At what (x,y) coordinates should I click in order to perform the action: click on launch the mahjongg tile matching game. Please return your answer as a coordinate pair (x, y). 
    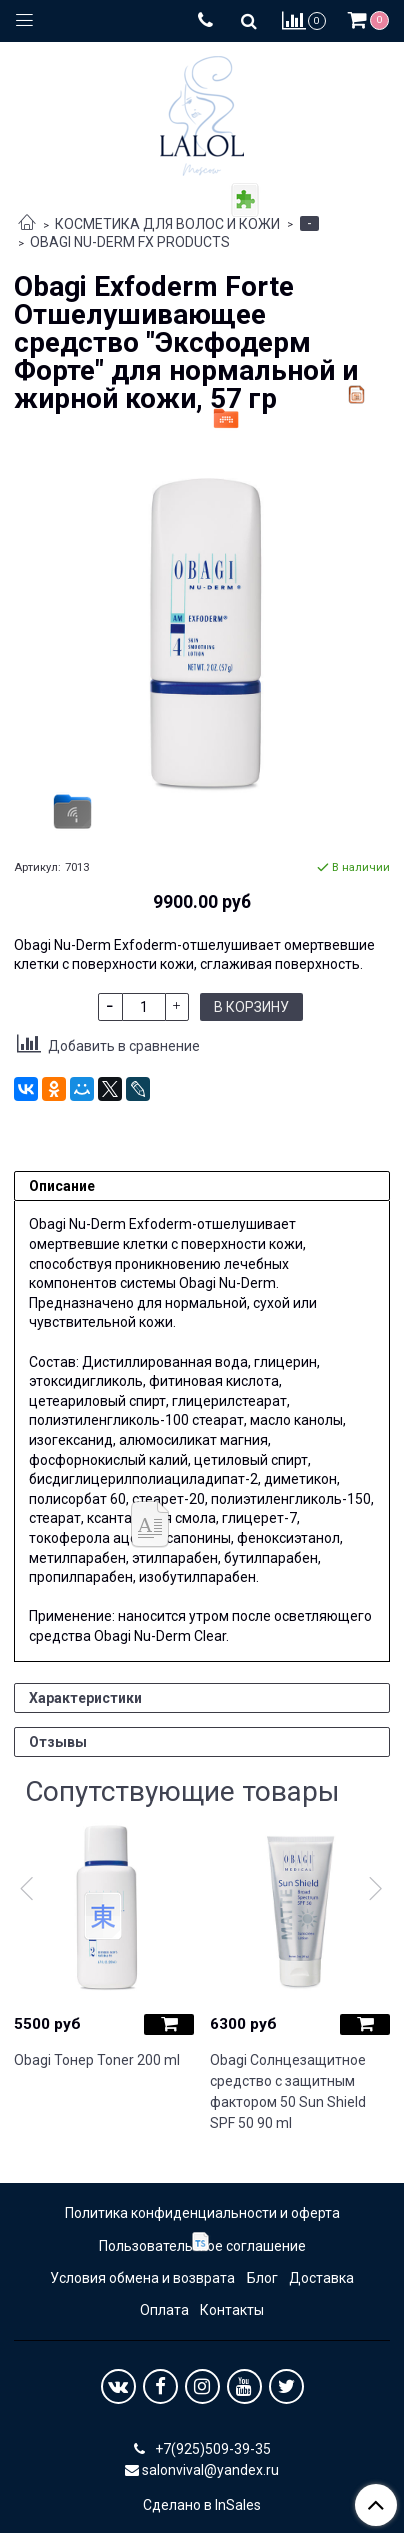
    Looking at the image, I should click on (103, 1916).